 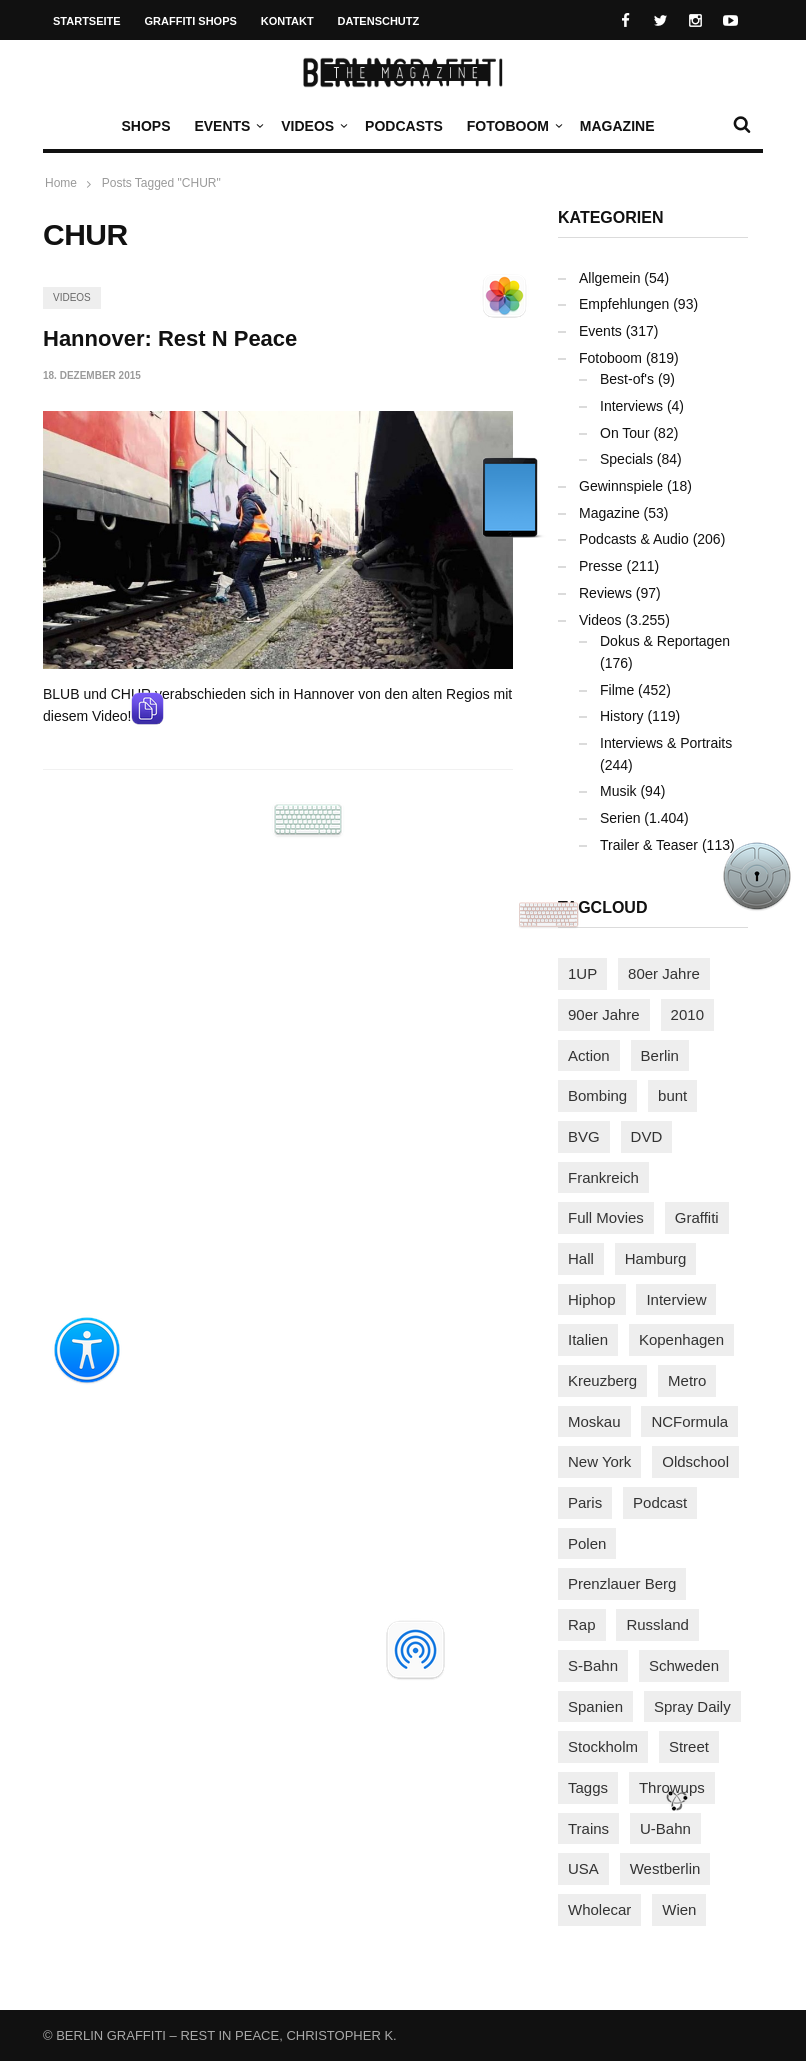 I want to click on open the Photos app, so click(x=504, y=295).